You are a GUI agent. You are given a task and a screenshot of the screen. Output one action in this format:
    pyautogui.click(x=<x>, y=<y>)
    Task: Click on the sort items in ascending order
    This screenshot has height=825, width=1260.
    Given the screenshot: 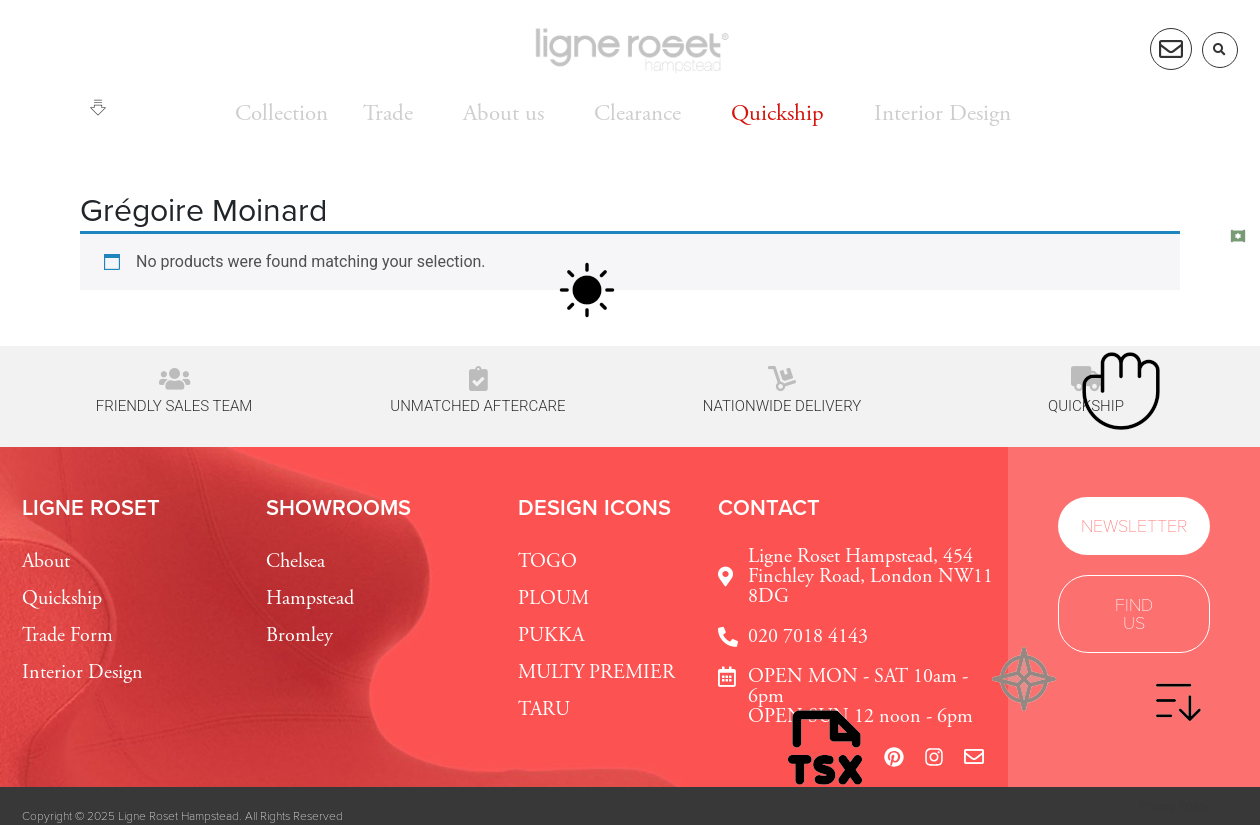 What is the action you would take?
    pyautogui.click(x=1176, y=700)
    